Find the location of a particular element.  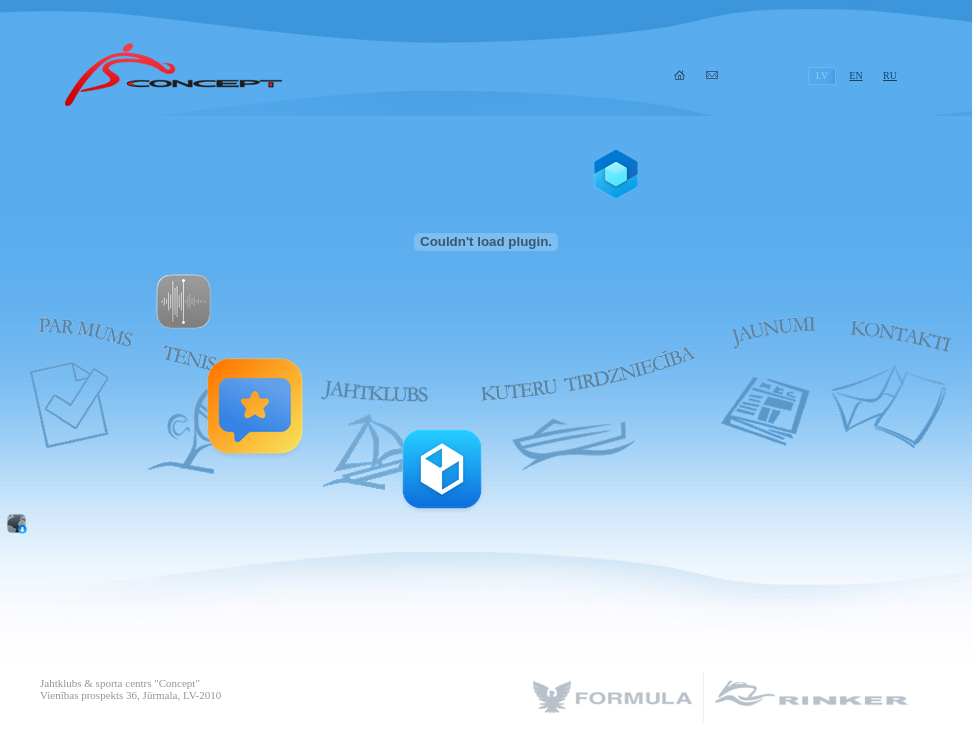

open flare messaging app is located at coordinates (255, 406).